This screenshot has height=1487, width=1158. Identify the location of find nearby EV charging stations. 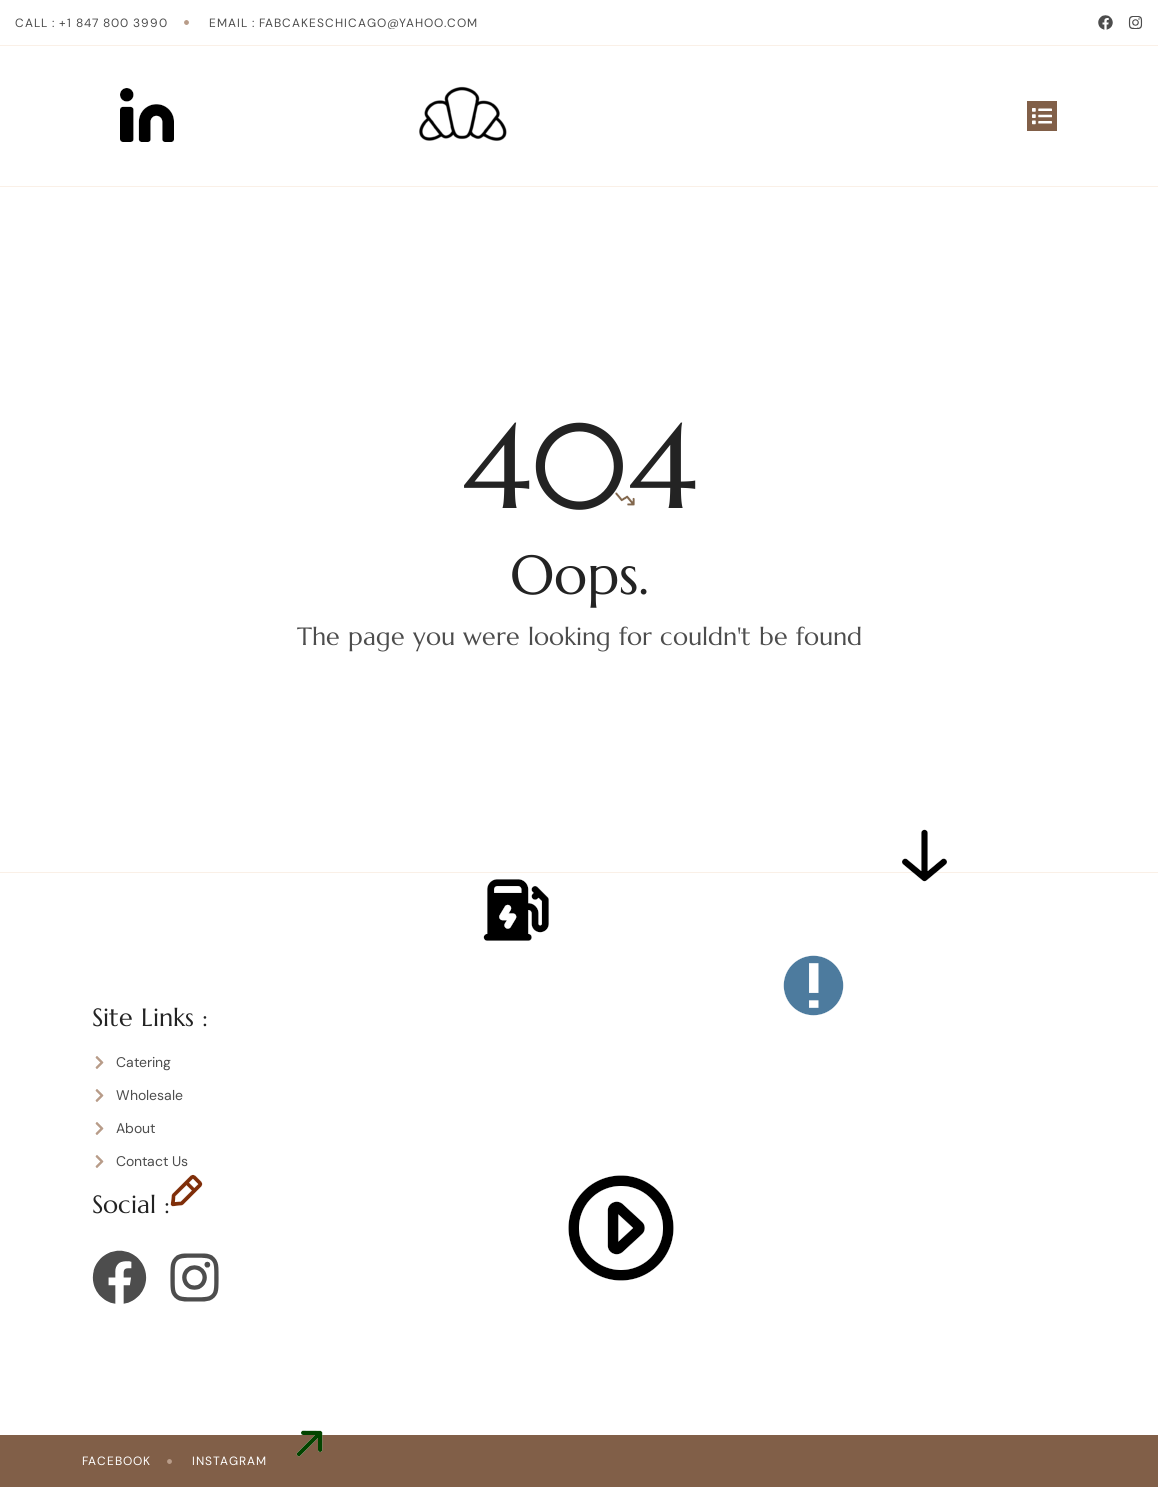
(518, 910).